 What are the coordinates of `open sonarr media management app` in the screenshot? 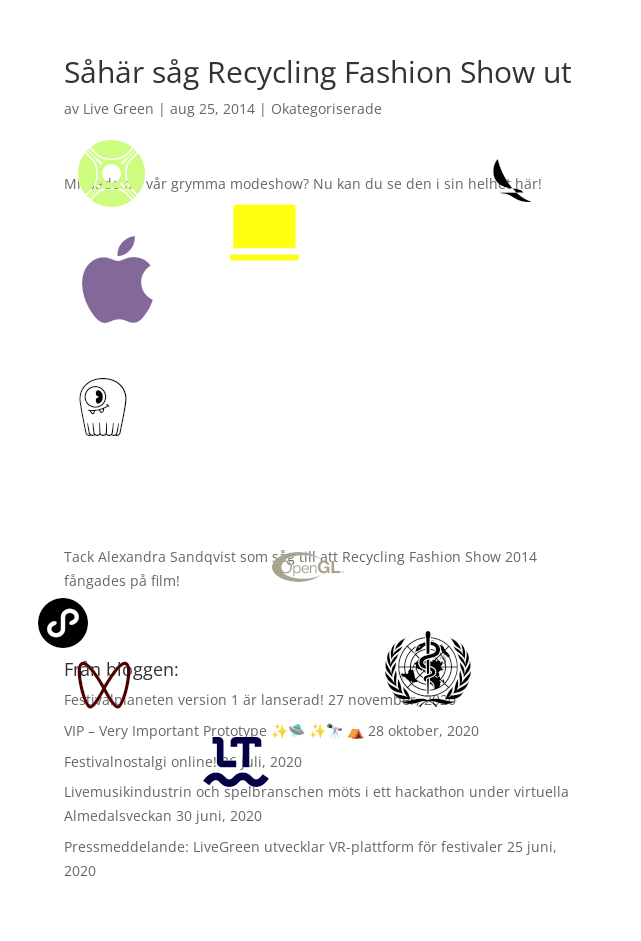 It's located at (111, 173).